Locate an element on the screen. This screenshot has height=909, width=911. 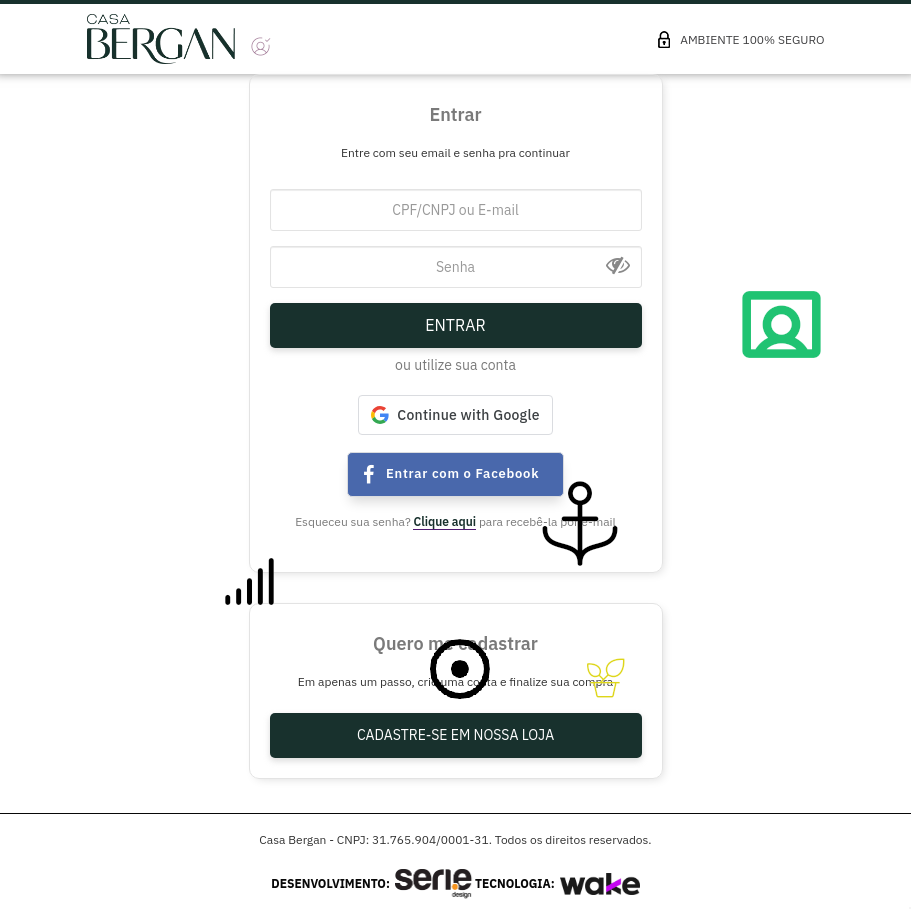
adjust image or display settings is located at coordinates (460, 669).